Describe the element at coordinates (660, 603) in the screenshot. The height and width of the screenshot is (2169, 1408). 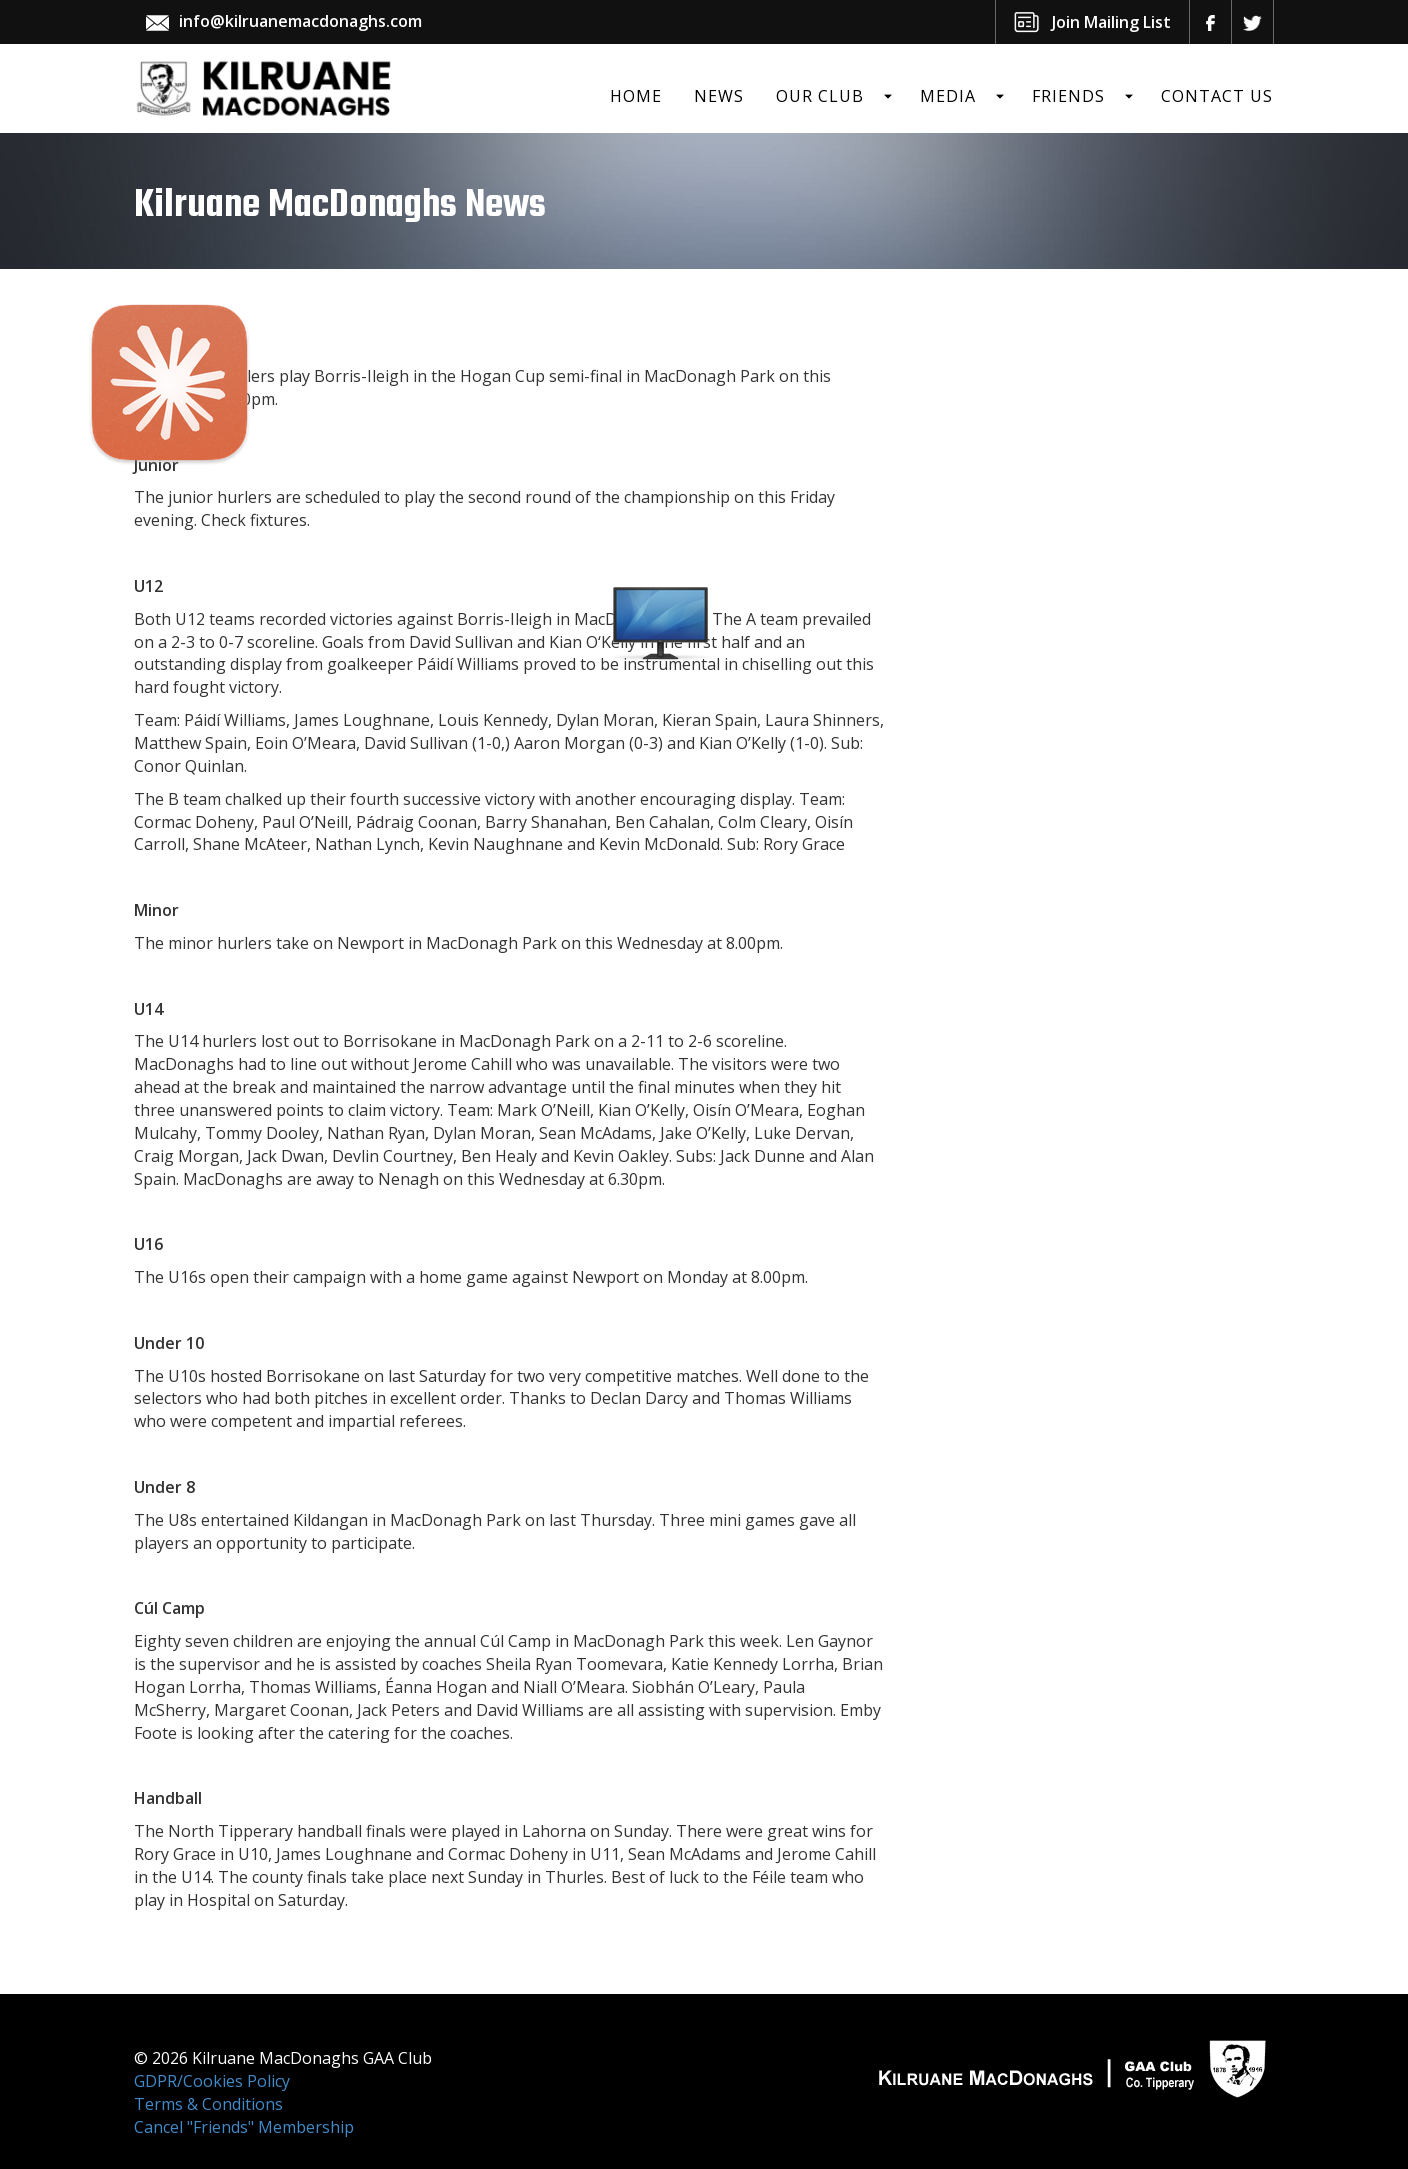
I see `external display or monitor device` at that location.